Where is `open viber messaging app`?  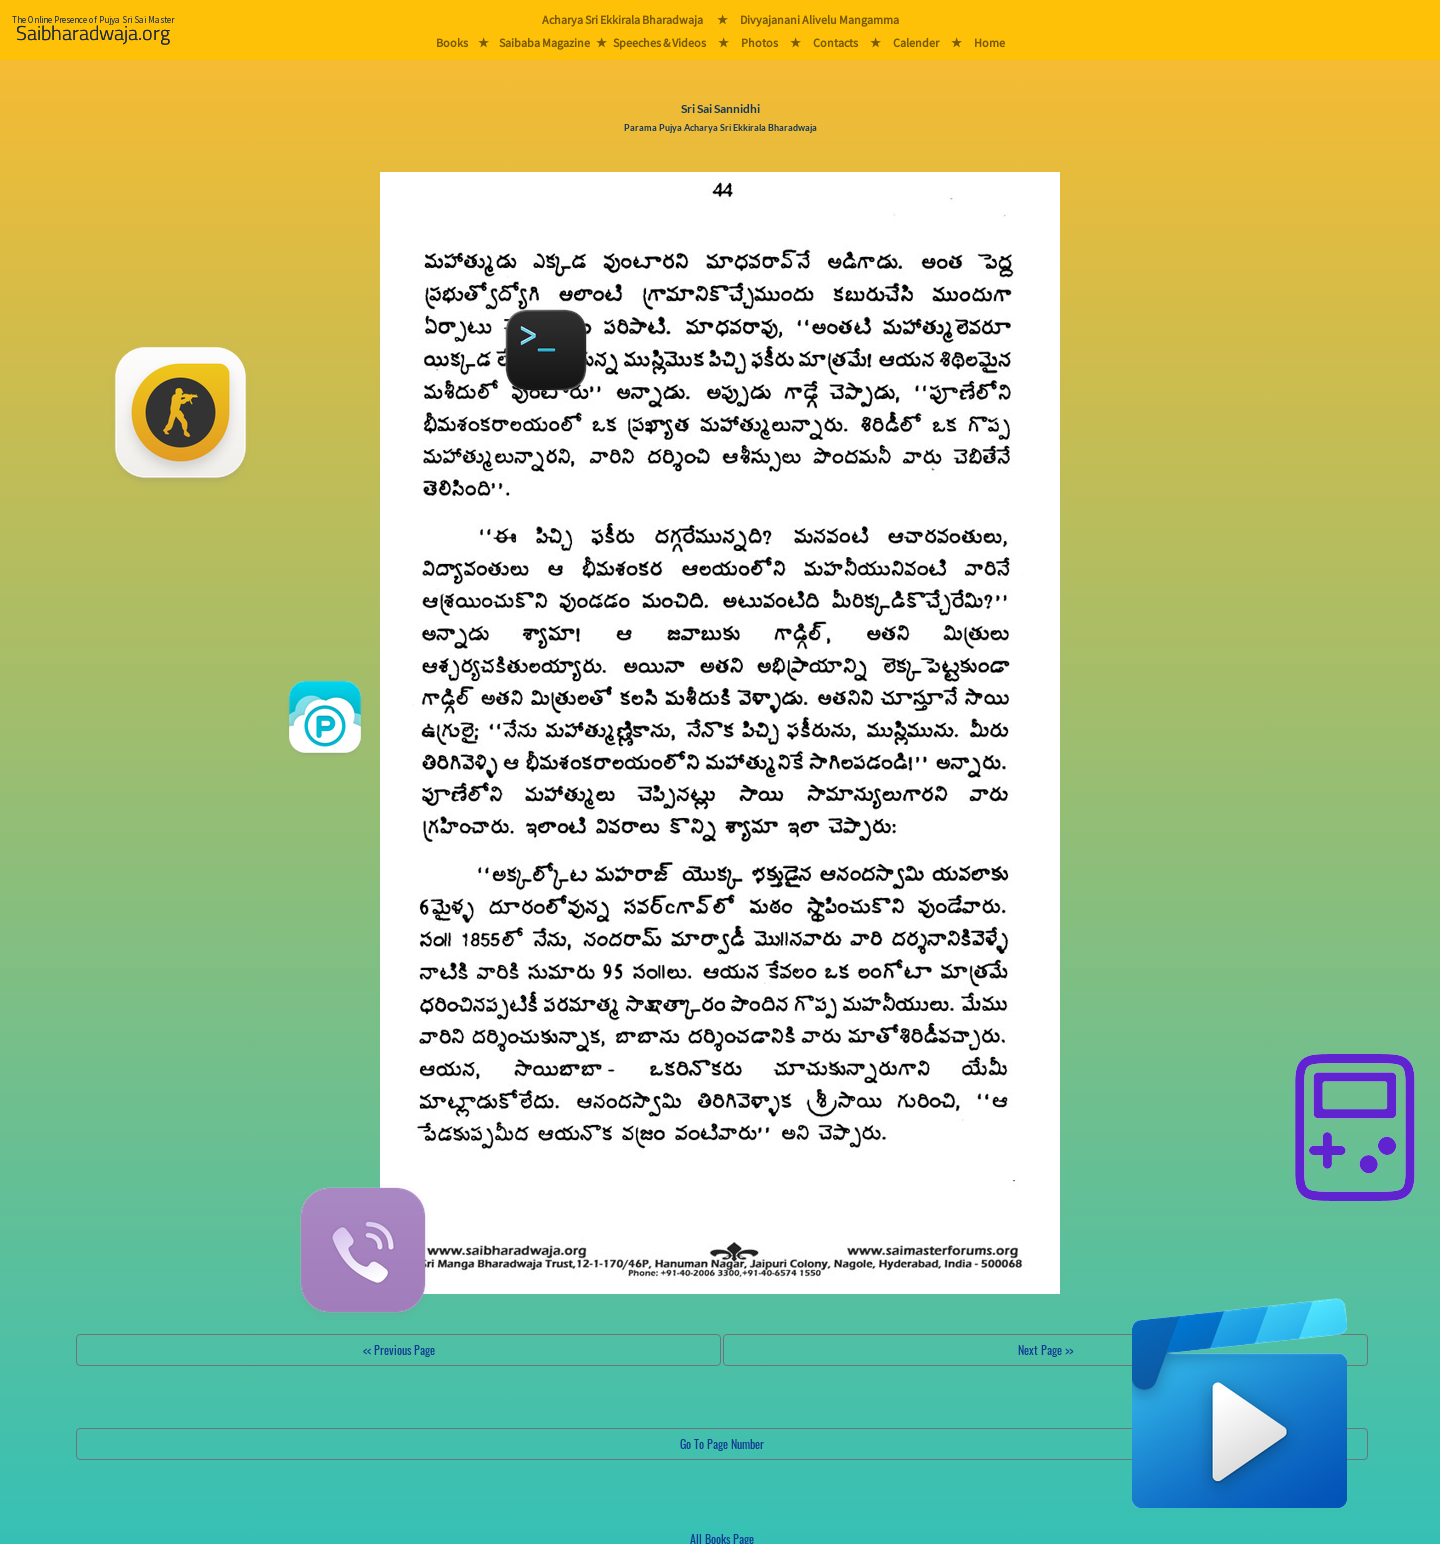
open viber messaging app is located at coordinates (363, 1250).